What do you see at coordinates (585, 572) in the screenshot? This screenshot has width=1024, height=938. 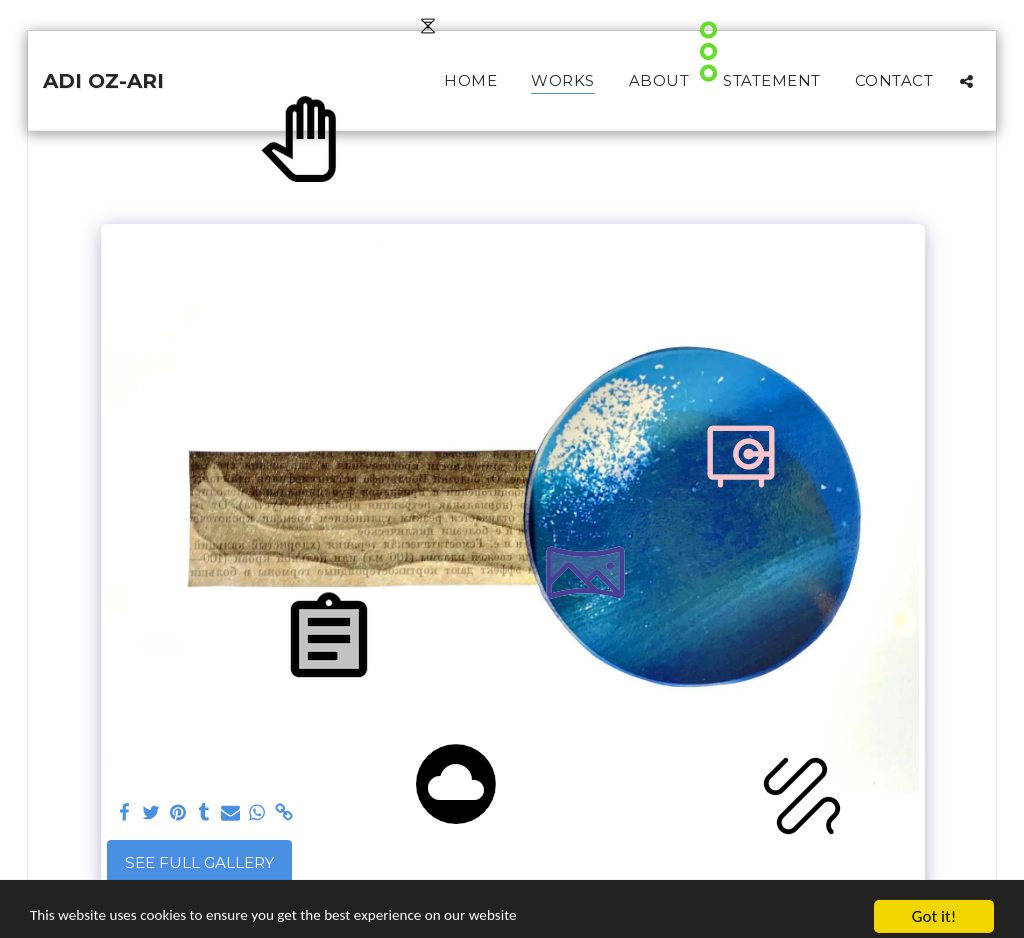 I see `view panorama or wide-angle photos` at bounding box center [585, 572].